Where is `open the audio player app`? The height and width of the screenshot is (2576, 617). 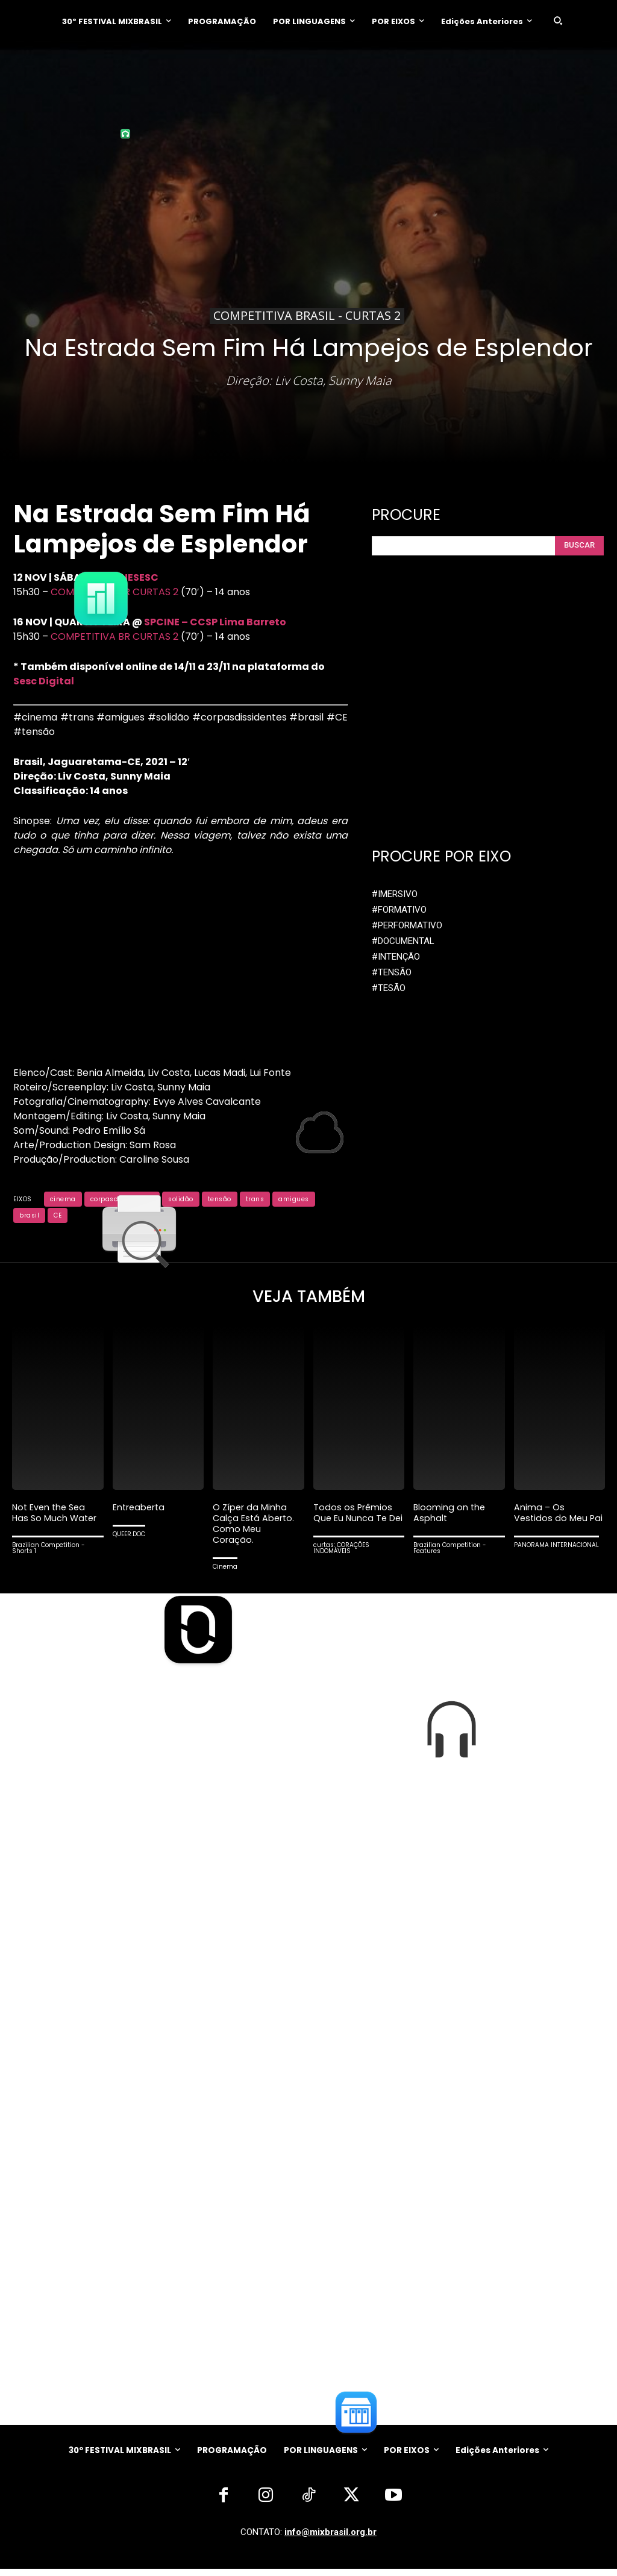
open the audio player app is located at coordinates (451, 1729).